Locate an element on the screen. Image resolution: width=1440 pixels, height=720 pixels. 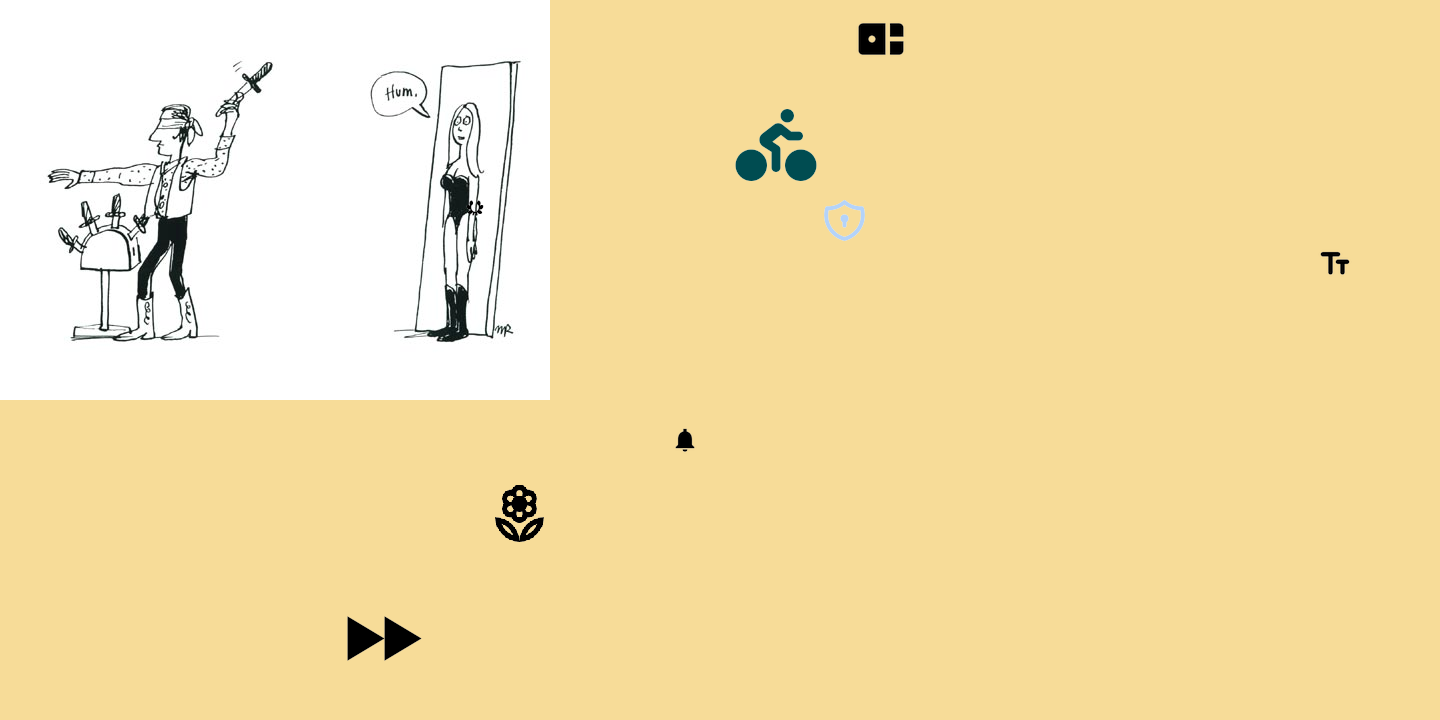
access cycling or bike route options is located at coordinates (776, 145).